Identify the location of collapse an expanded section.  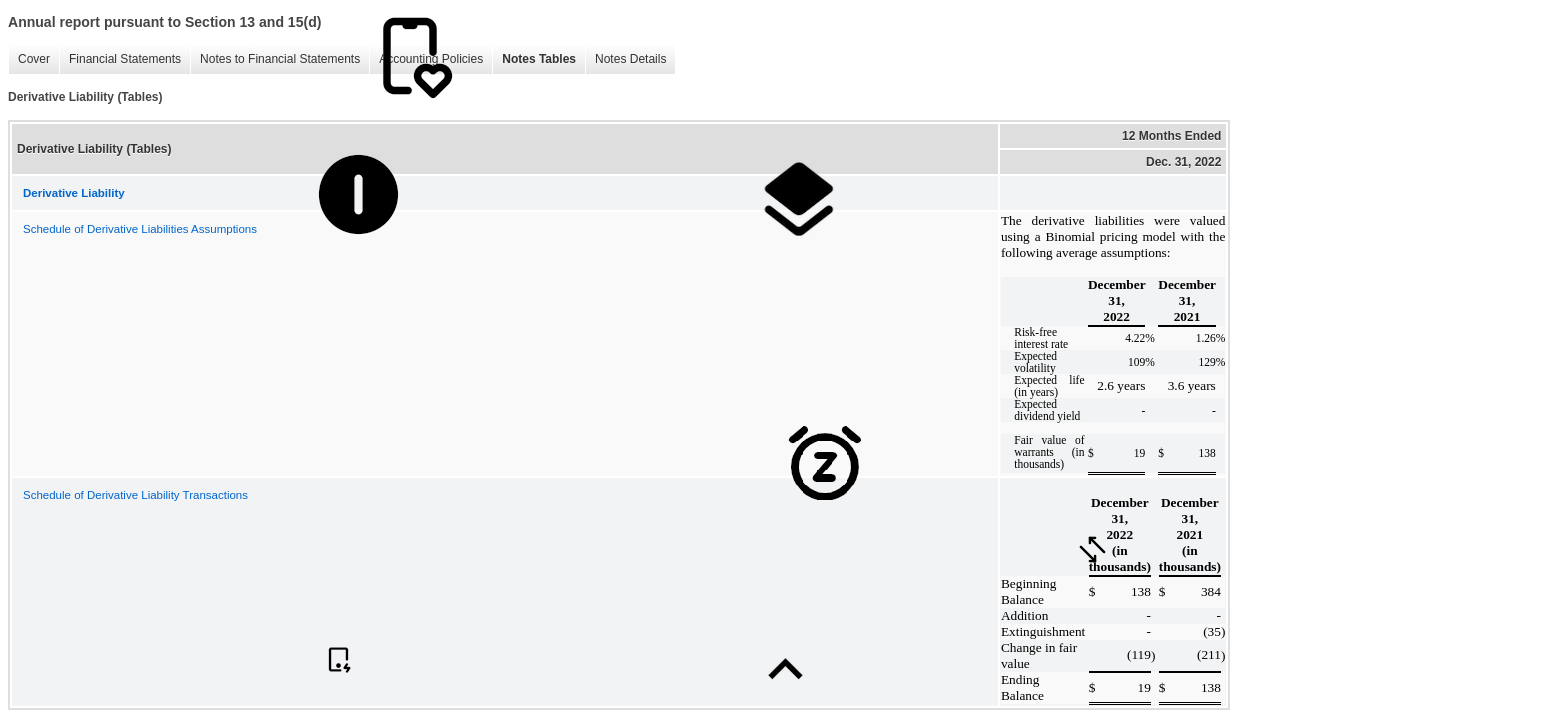
(785, 669).